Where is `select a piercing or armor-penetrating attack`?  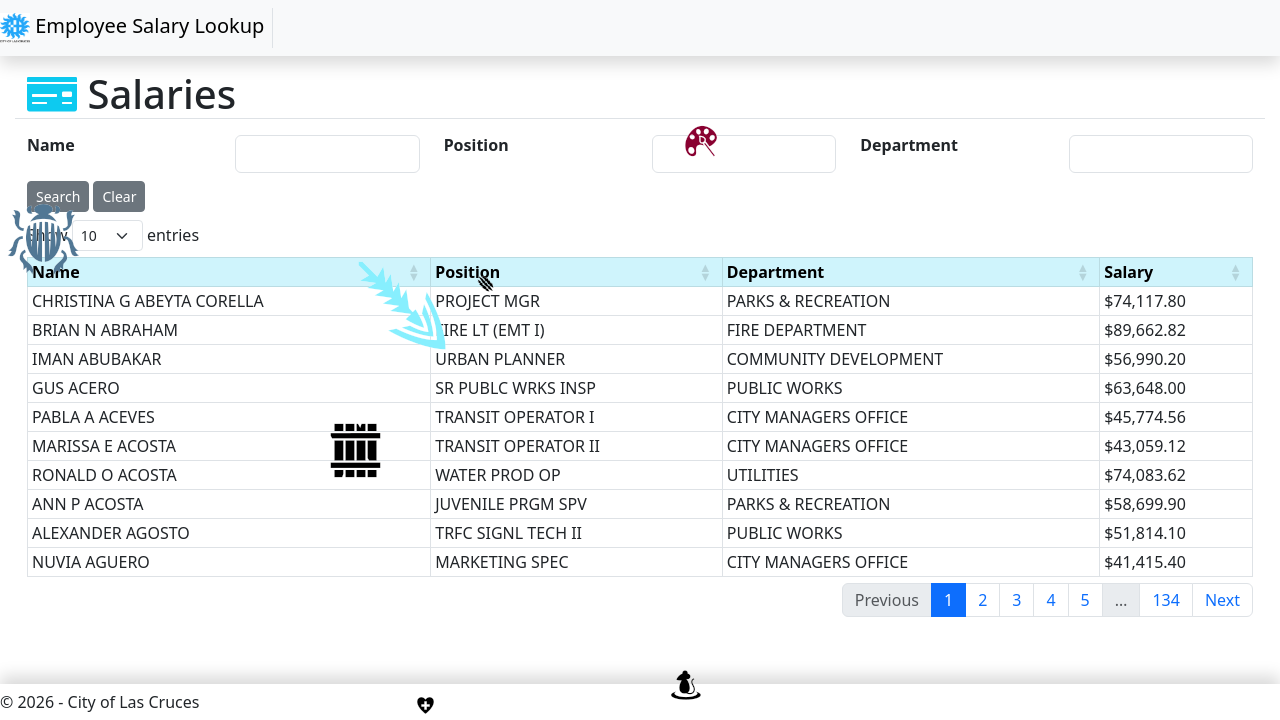 select a piercing or armor-penetrating attack is located at coordinates (402, 305).